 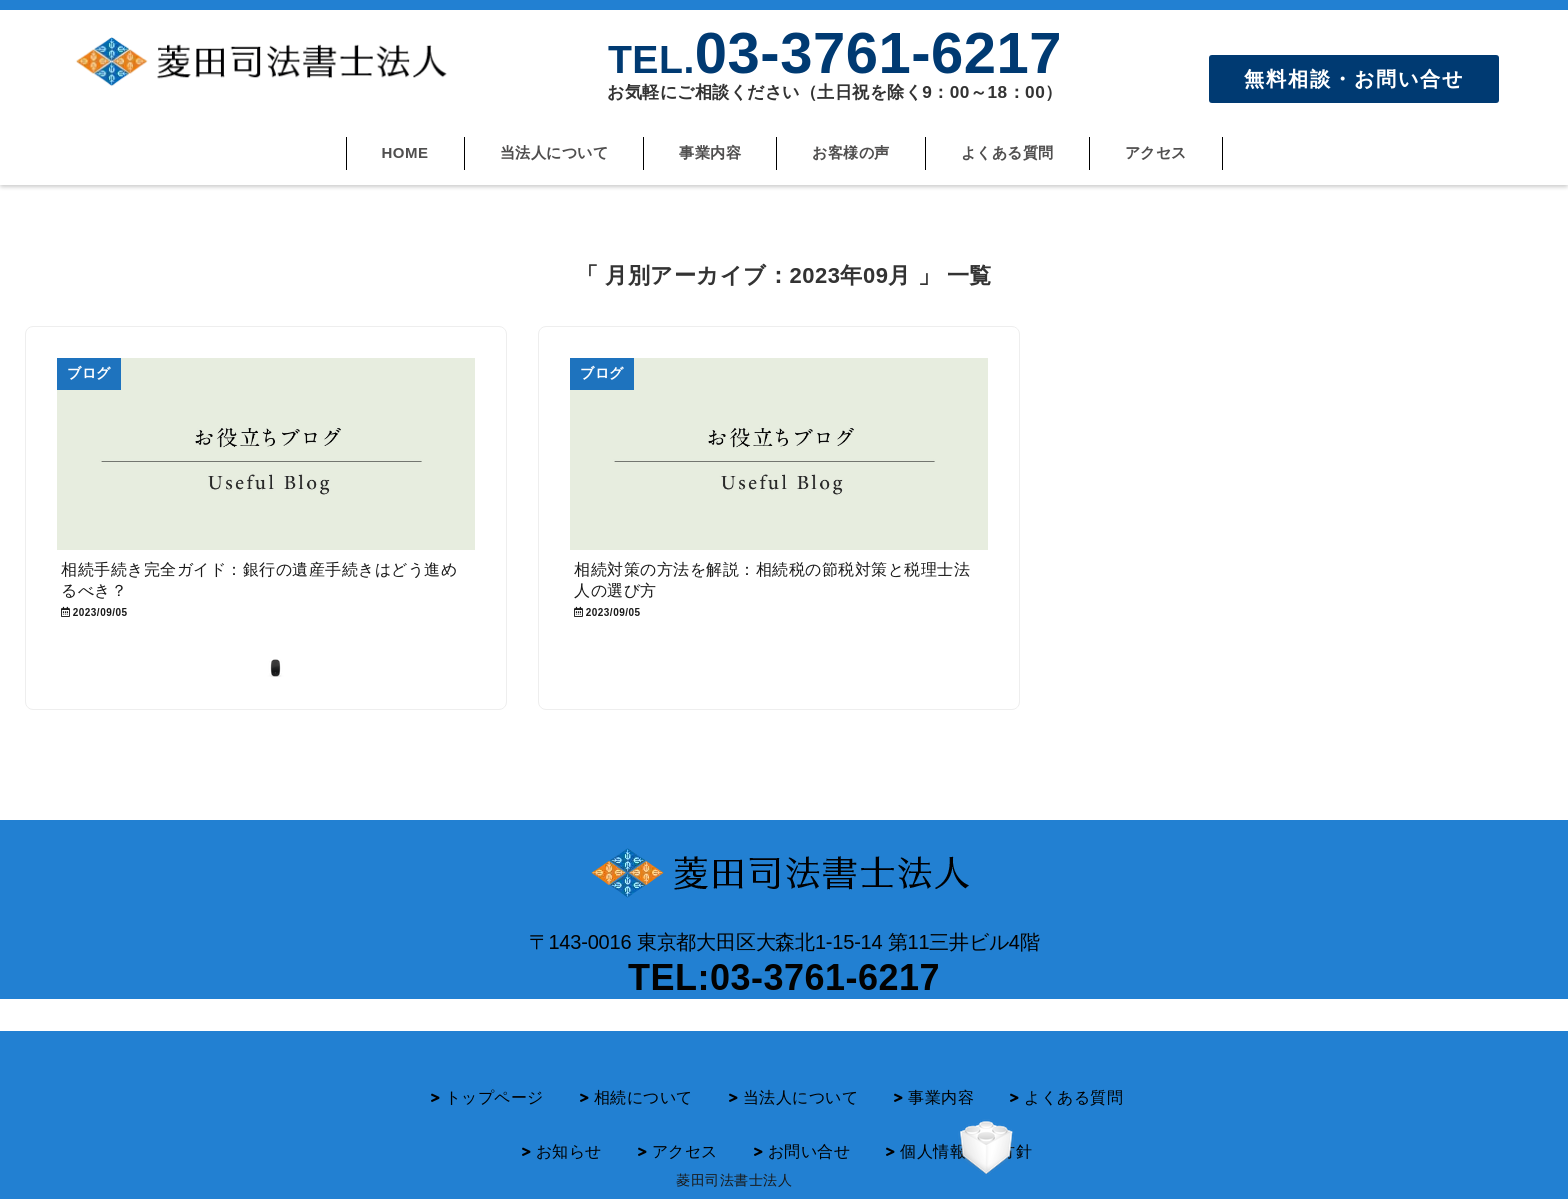 What do you see at coordinates (986, 1148) in the screenshot?
I see `kernel extension file for macOS system` at bounding box center [986, 1148].